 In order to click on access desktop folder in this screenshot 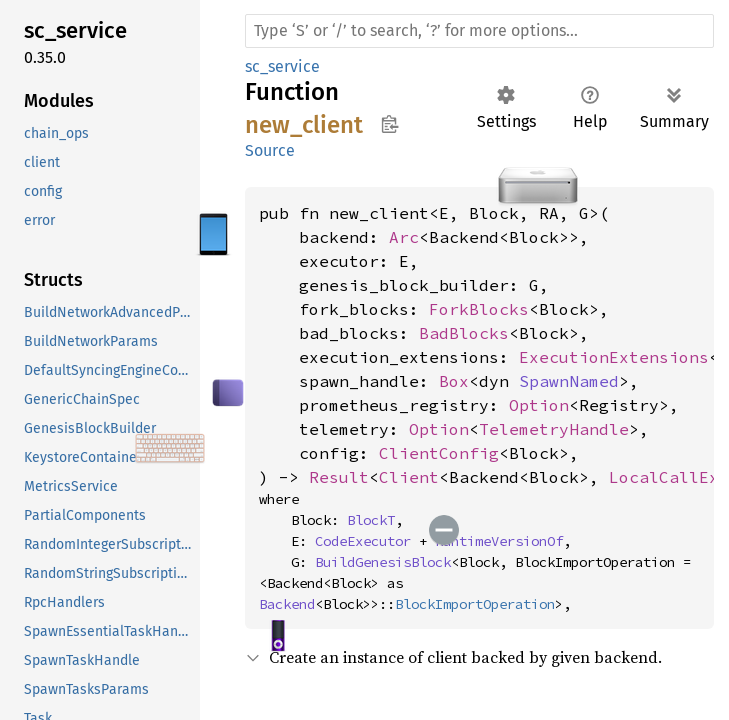, I will do `click(228, 392)`.